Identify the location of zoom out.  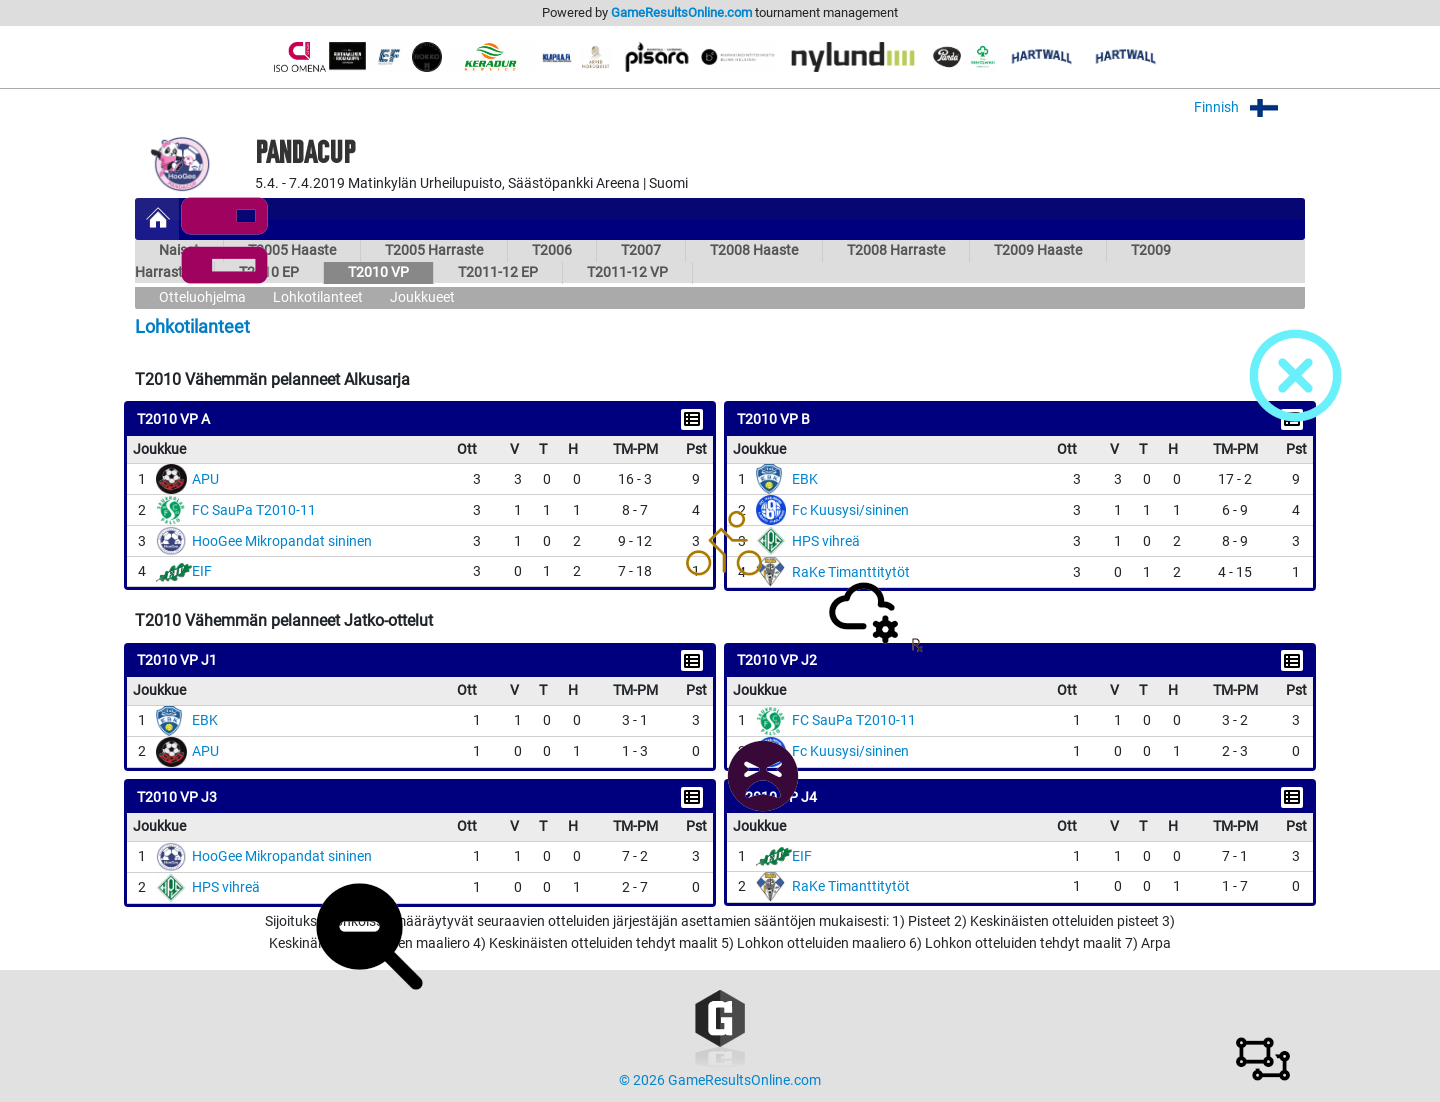
(369, 936).